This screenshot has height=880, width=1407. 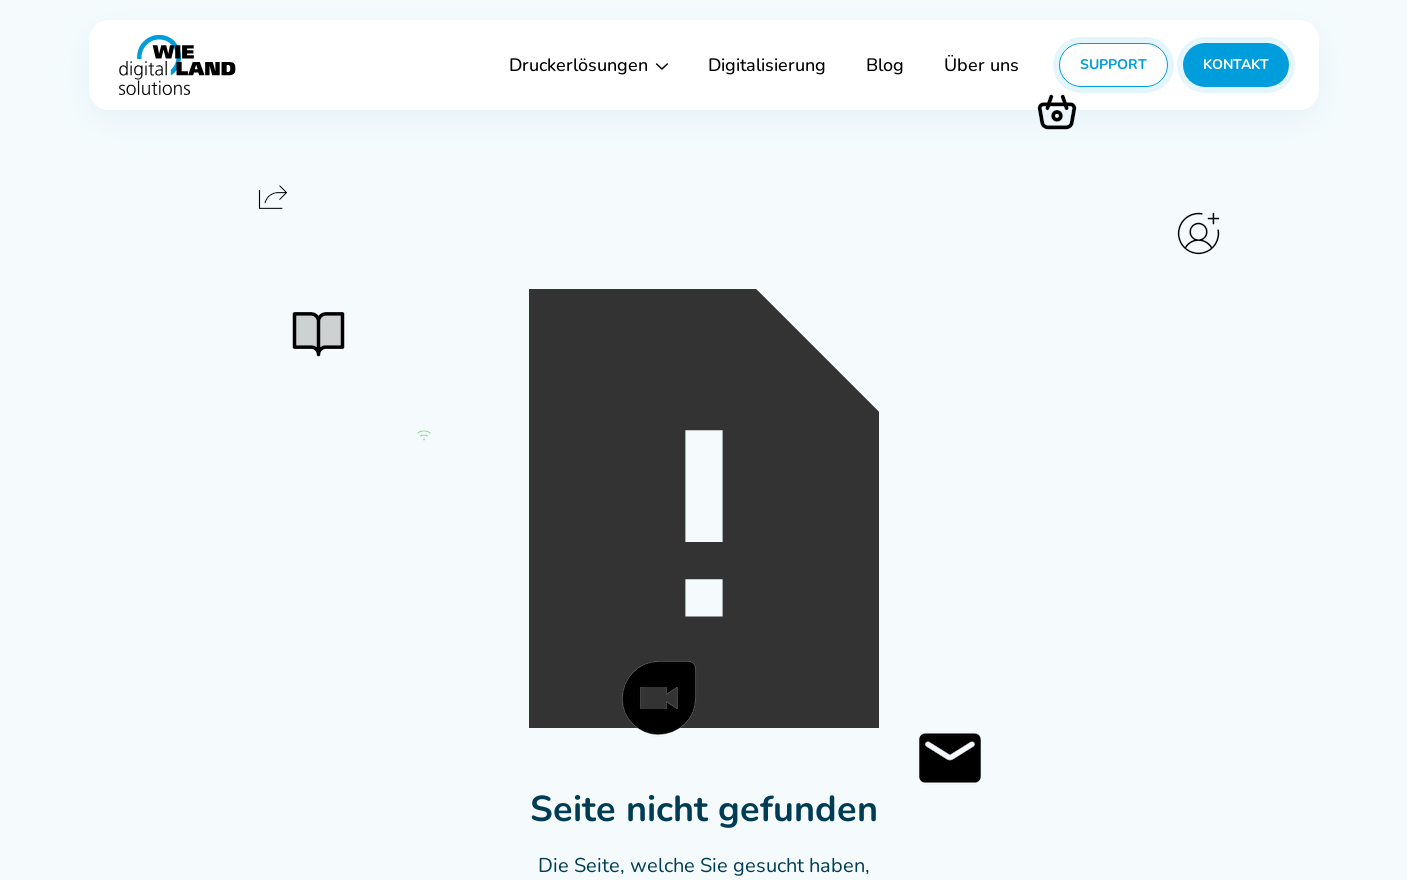 What do you see at coordinates (273, 196) in the screenshot?
I see `share content with others` at bounding box center [273, 196].